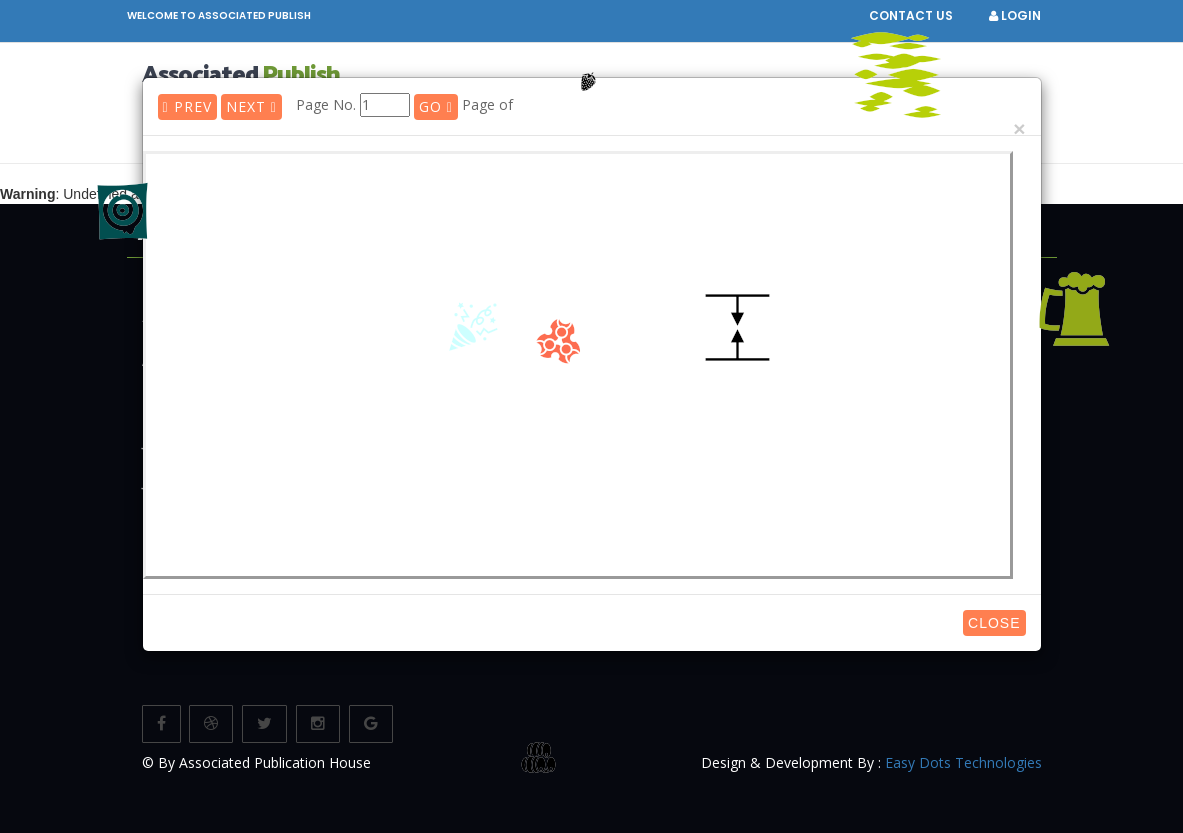 This screenshot has width=1183, height=833. Describe the element at coordinates (123, 211) in the screenshot. I see `view wanted poster or bounty target` at that location.